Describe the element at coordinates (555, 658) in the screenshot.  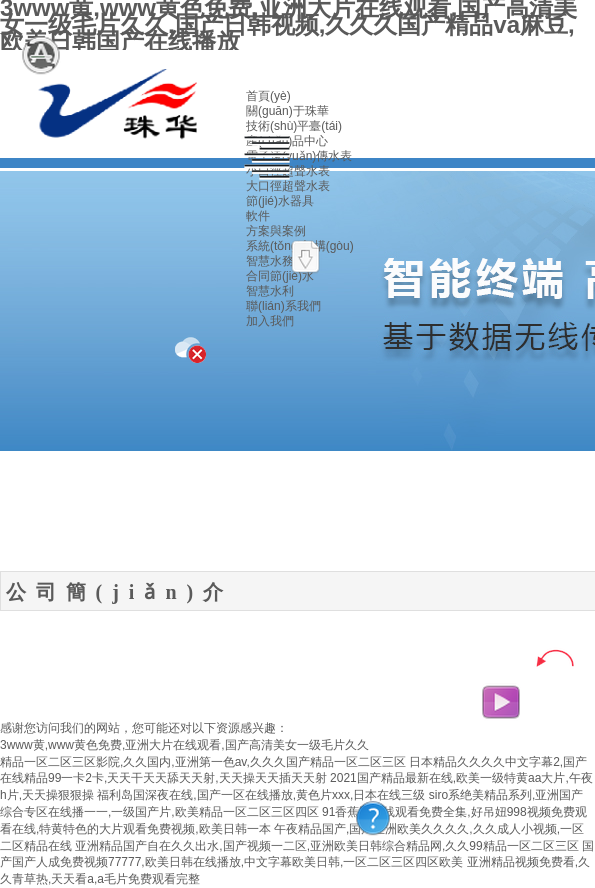
I see `undo the last action` at that location.